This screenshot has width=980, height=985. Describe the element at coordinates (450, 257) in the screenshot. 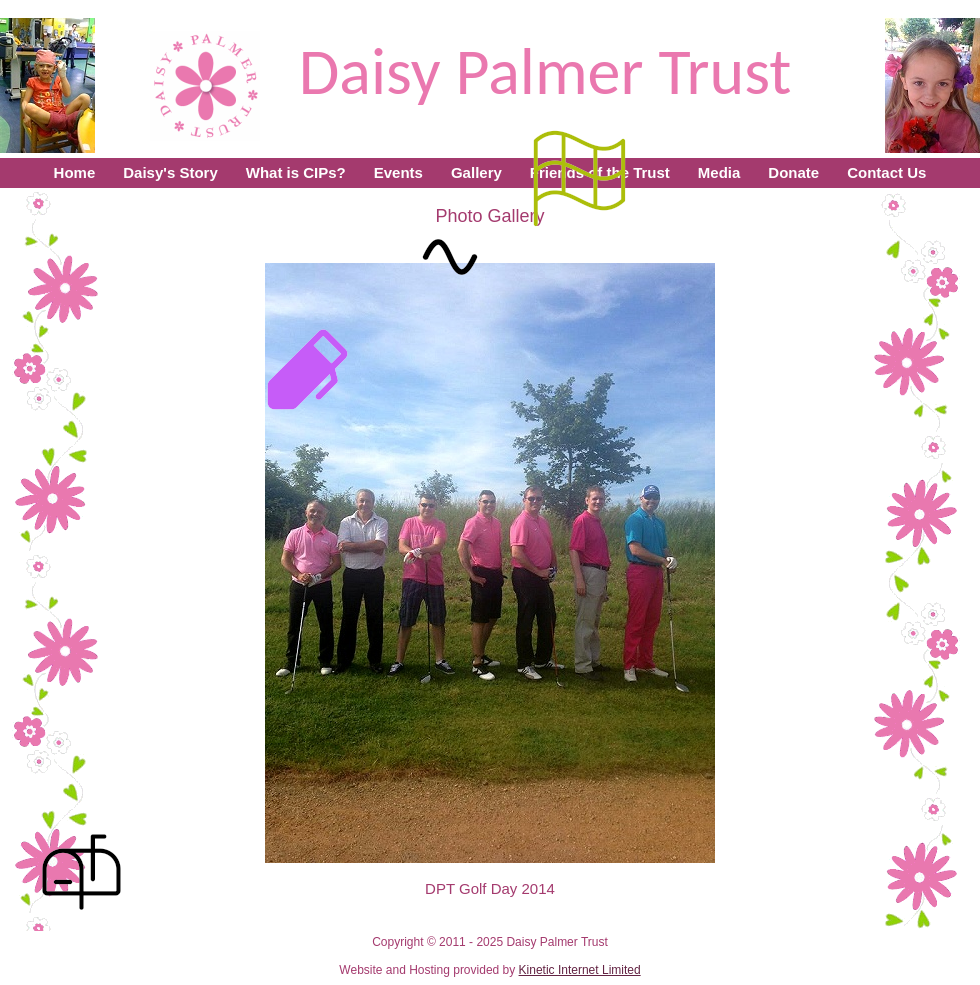

I see `audio or sound wave visualization` at that location.